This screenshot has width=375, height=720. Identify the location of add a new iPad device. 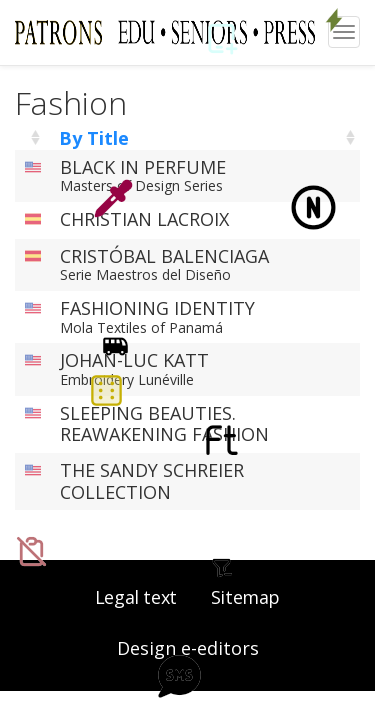
(221, 38).